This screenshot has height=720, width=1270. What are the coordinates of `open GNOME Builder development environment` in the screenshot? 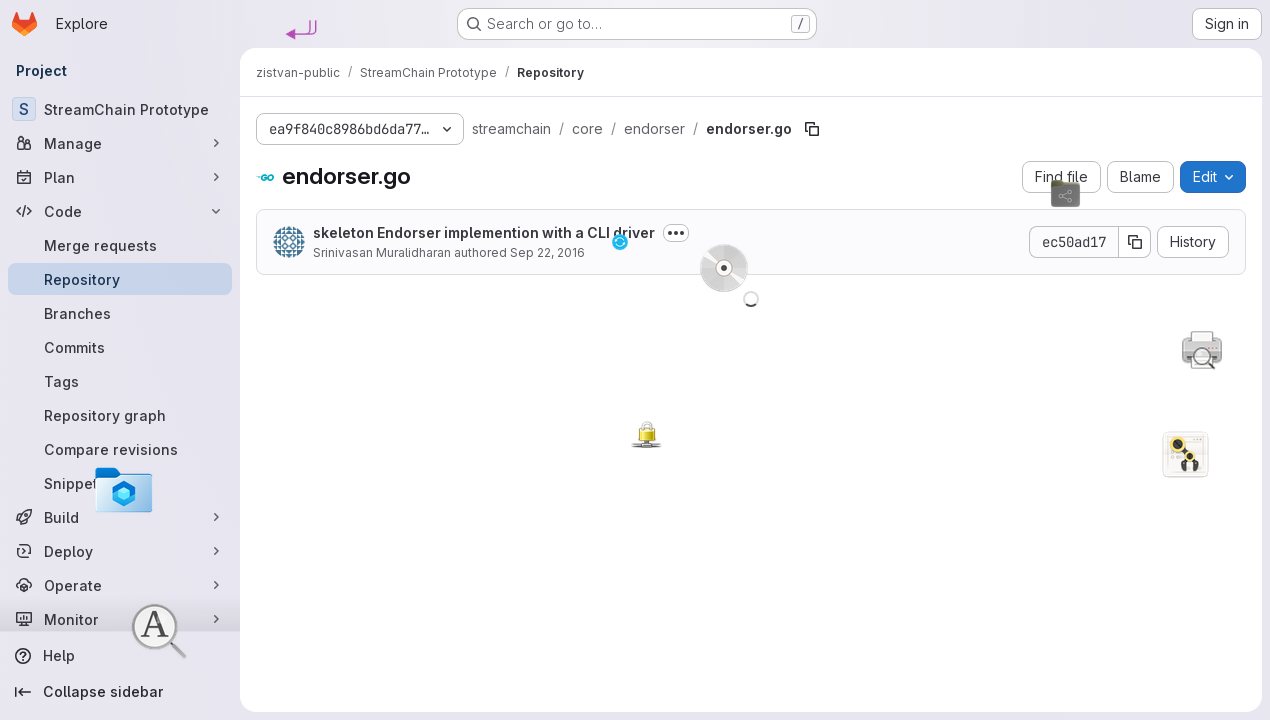 It's located at (1185, 454).